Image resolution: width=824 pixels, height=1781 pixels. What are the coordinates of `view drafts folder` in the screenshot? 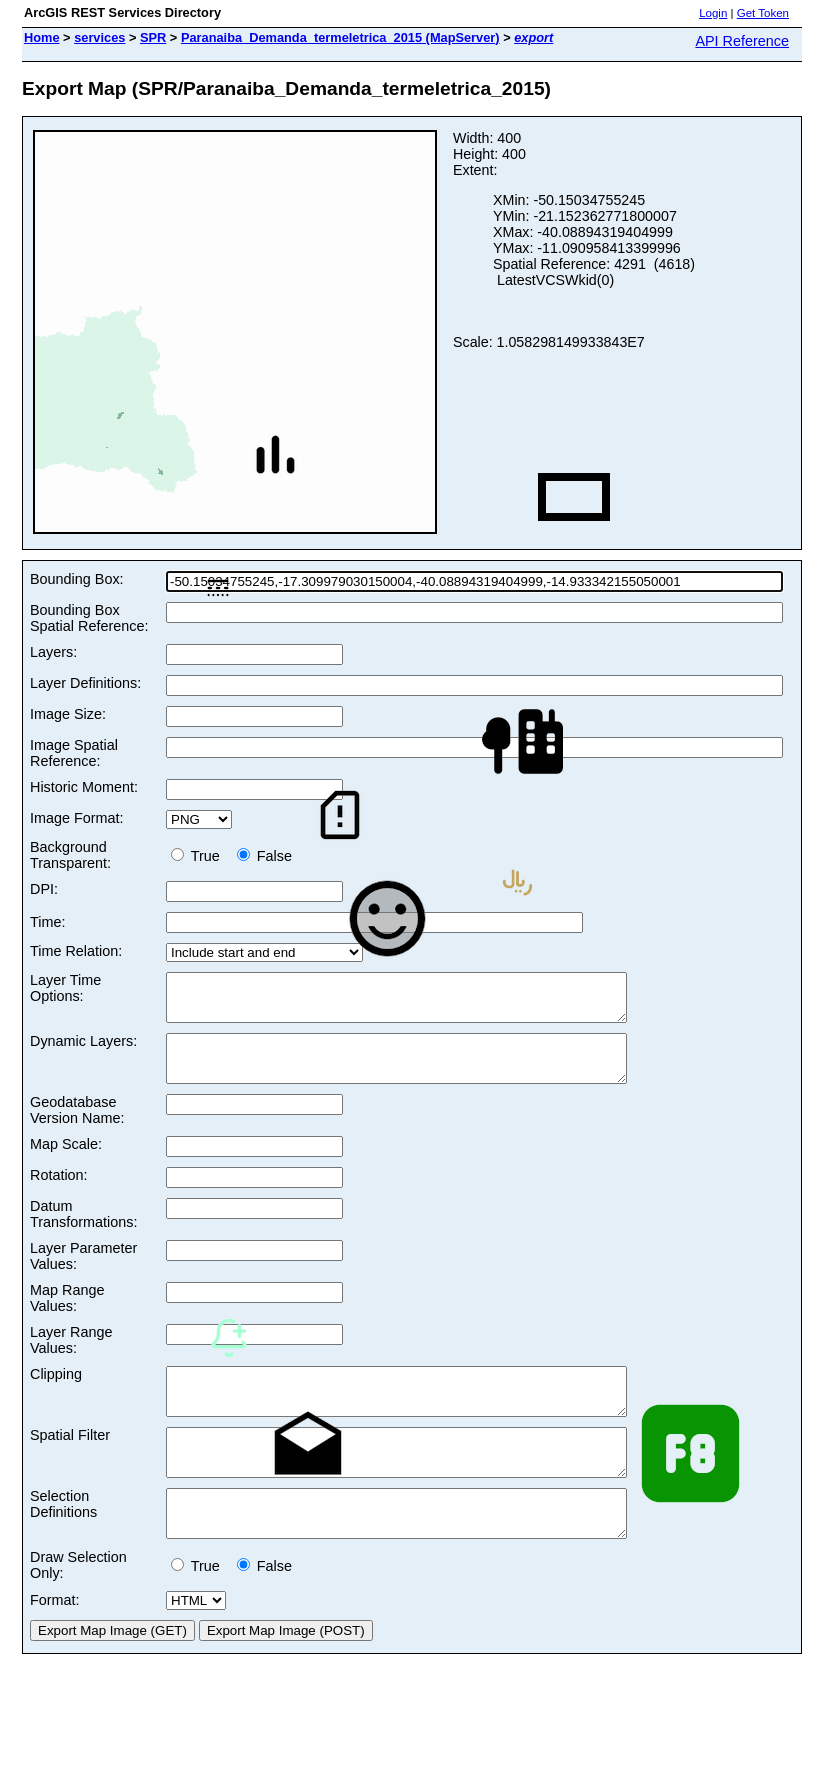 It's located at (308, 1448).